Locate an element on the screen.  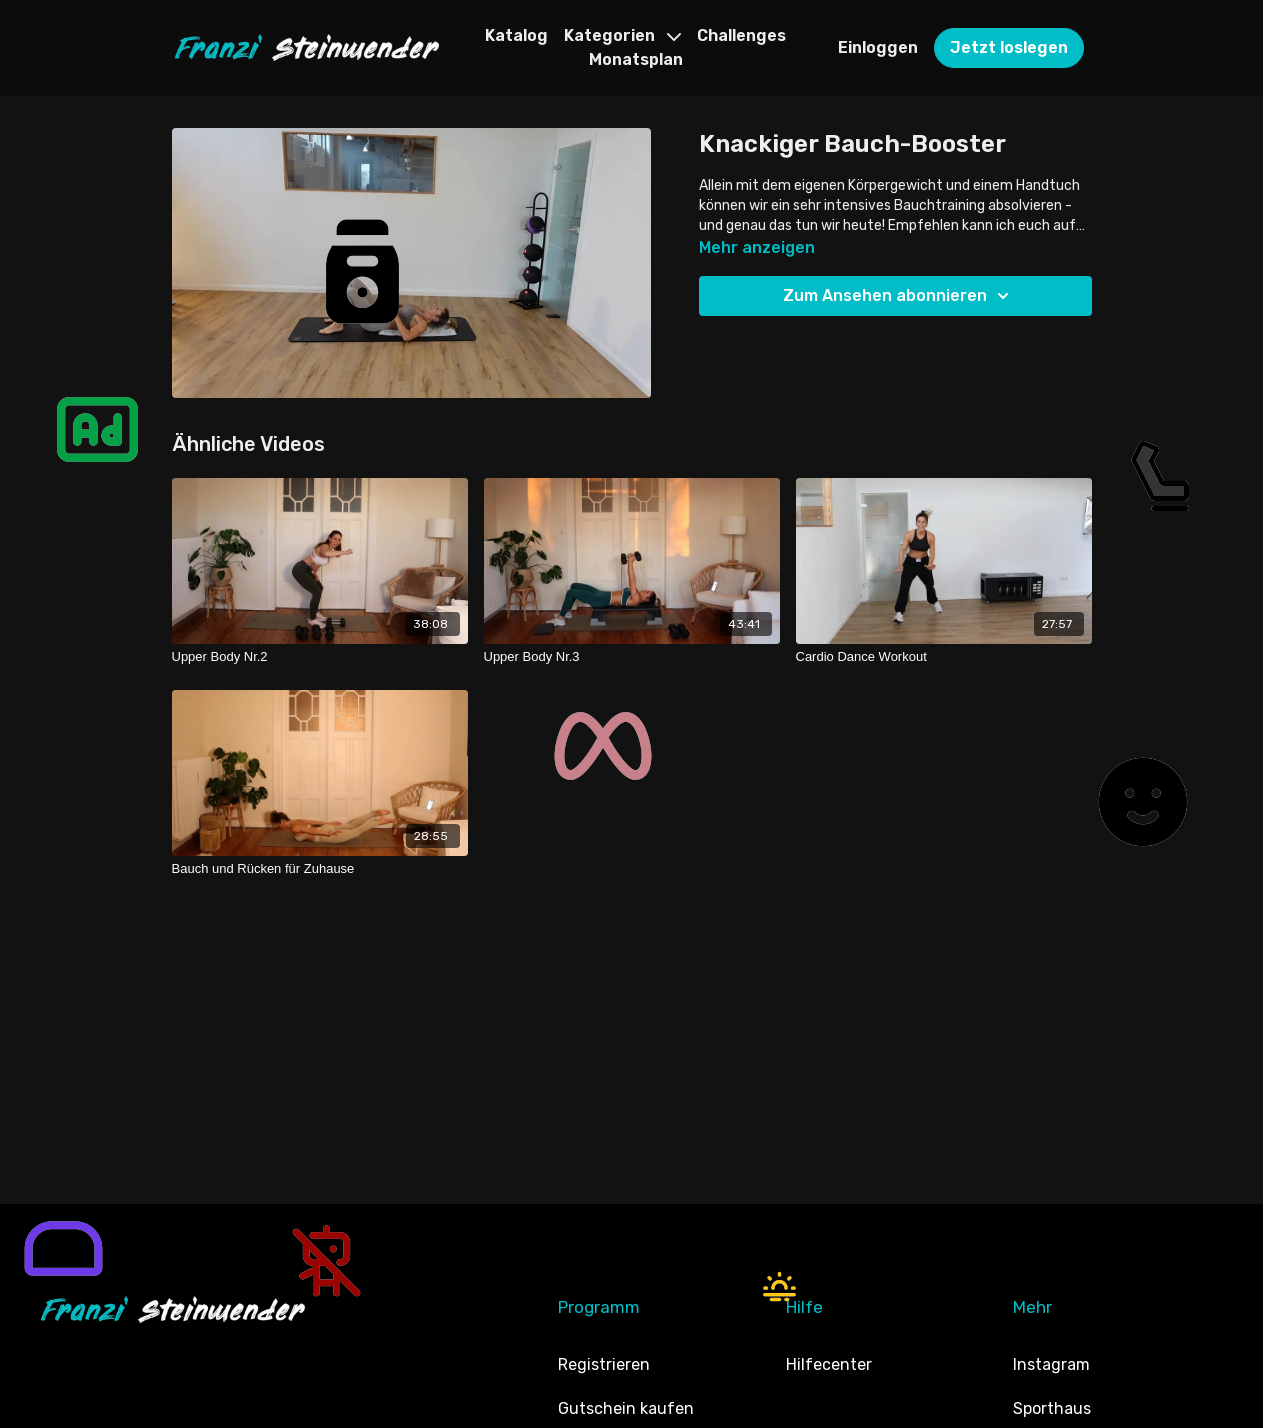
Meta company logo is located at coordinates (603, 746).